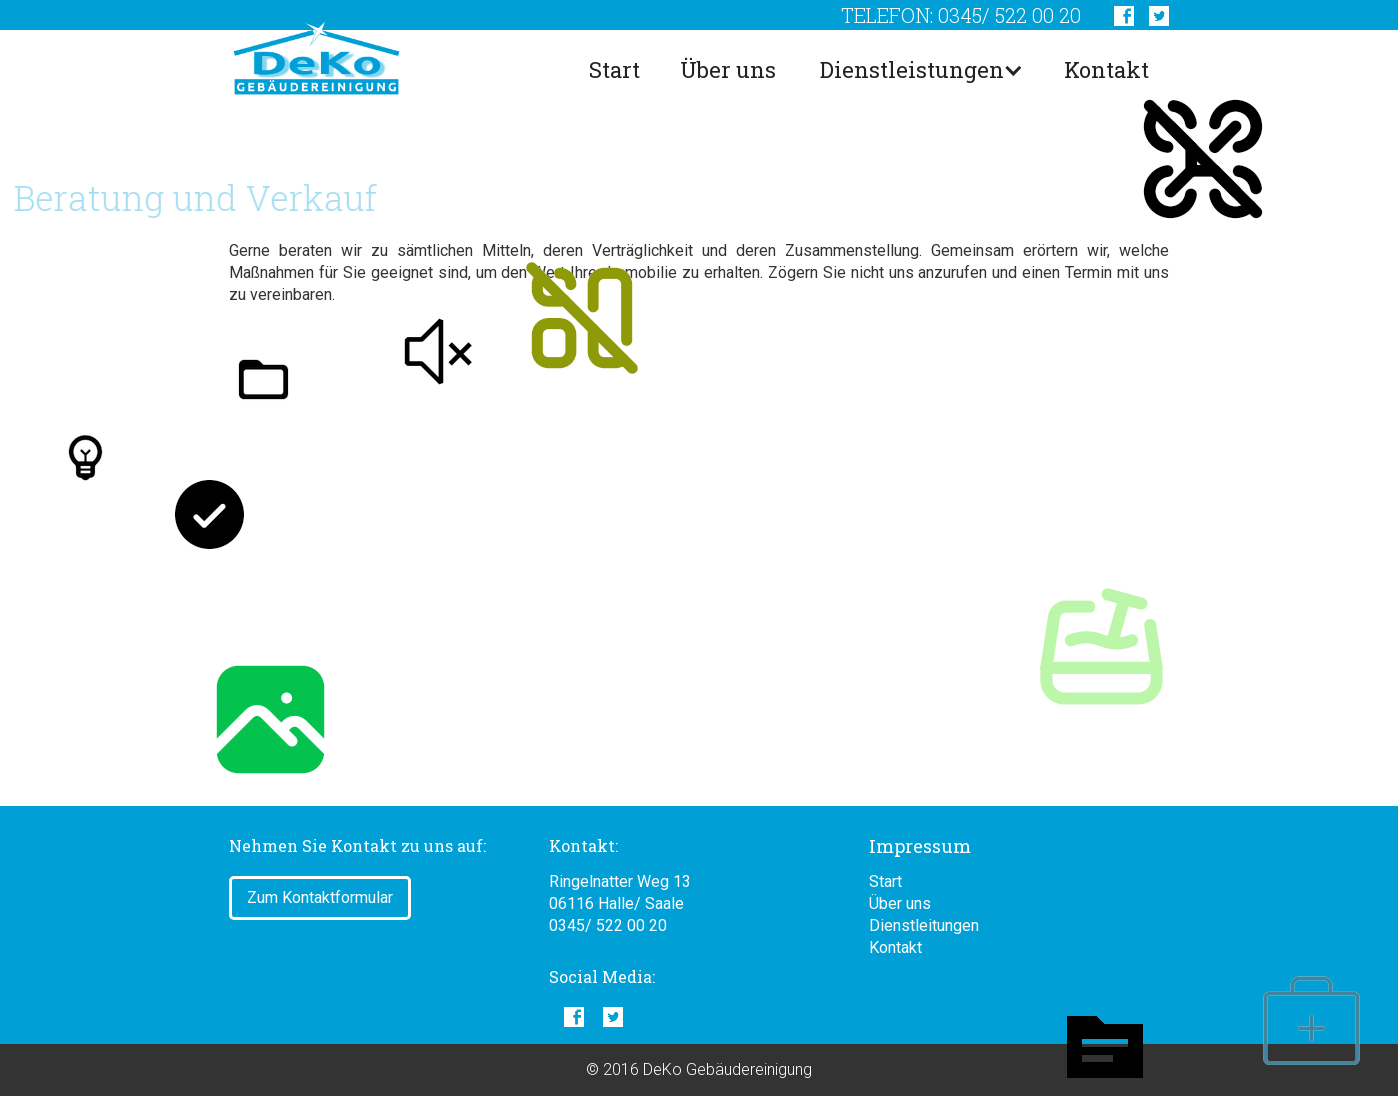 This screenshot has height=1096, width=1398. I want to click on drone connectivity disabled, so click(1203, 159).